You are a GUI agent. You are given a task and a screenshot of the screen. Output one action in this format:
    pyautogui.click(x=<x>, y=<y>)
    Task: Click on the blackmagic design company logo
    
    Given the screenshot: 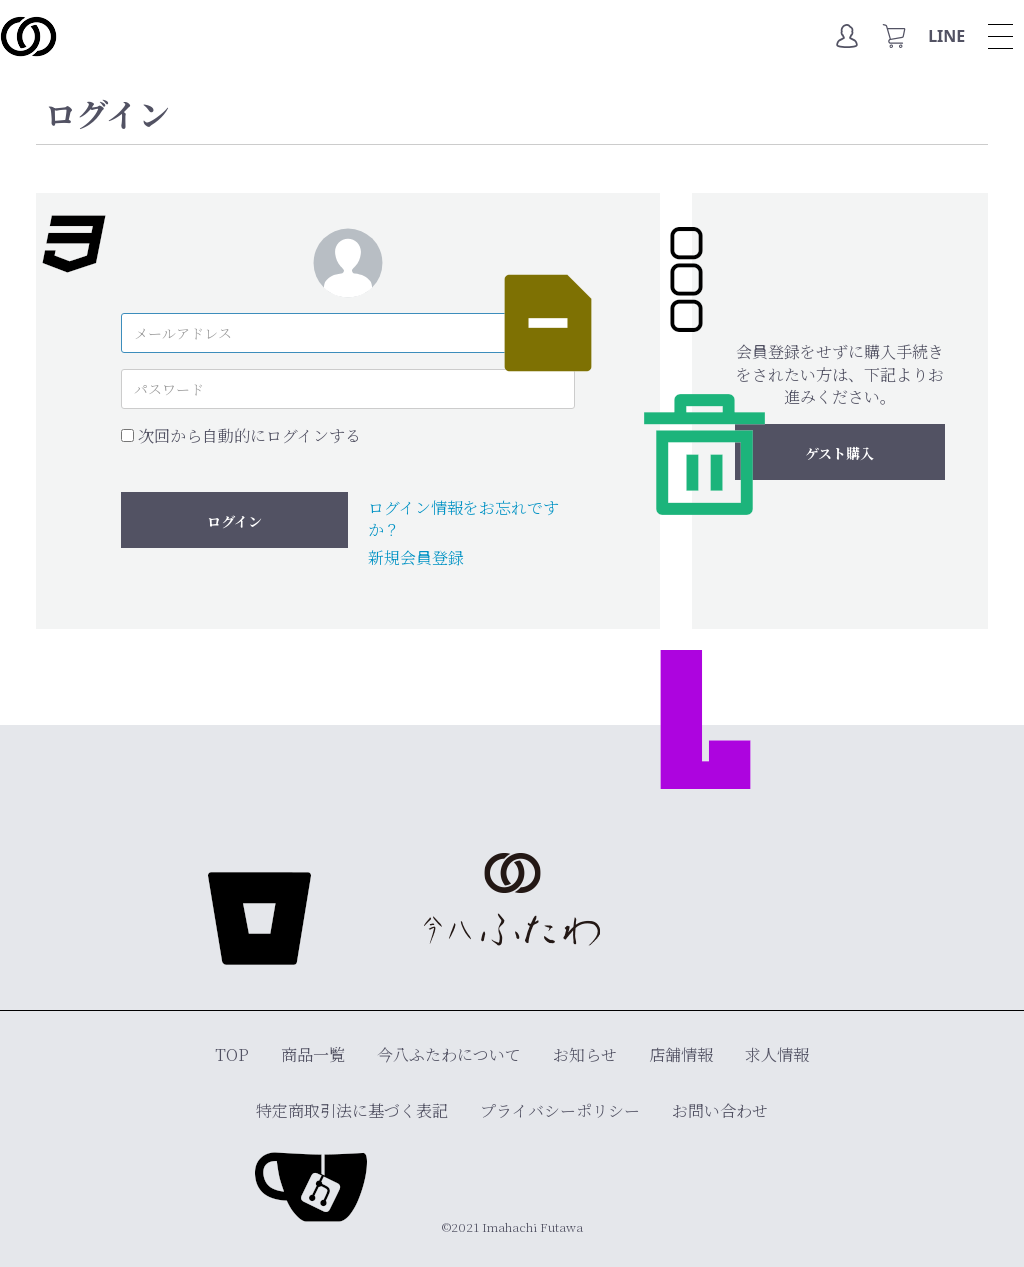 What is the action you would take?
    pyautogui.click(x=686, y=279)
    